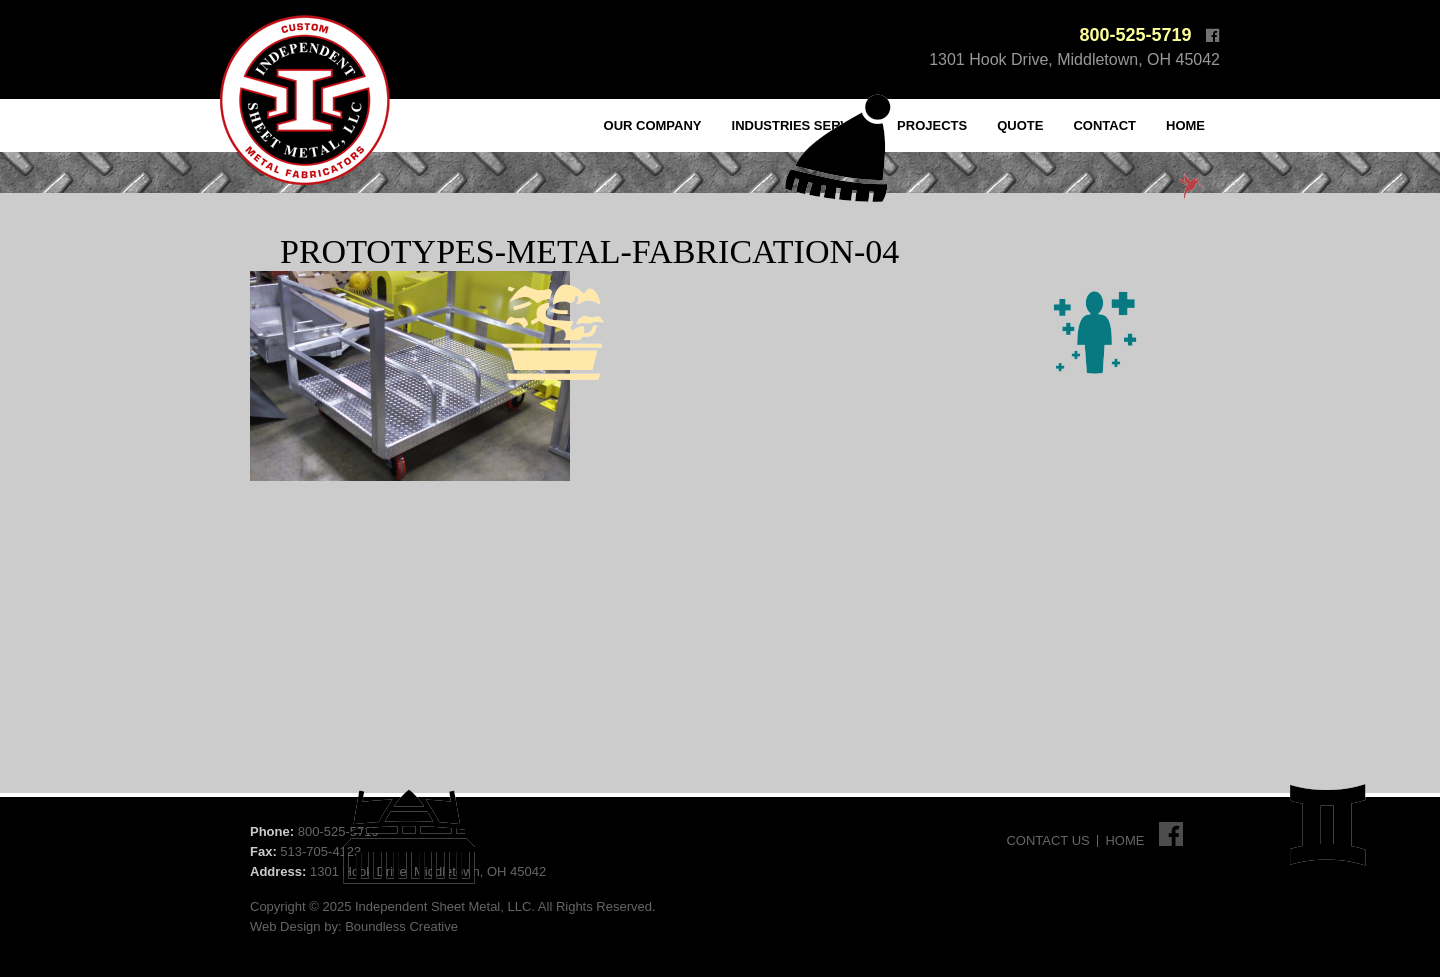 The width and height of the screenshot is (1440, 977). Describe the element at coordinates (837, 148) in the screenshot. I see `winter clothing or cold weather gear category` at that location.